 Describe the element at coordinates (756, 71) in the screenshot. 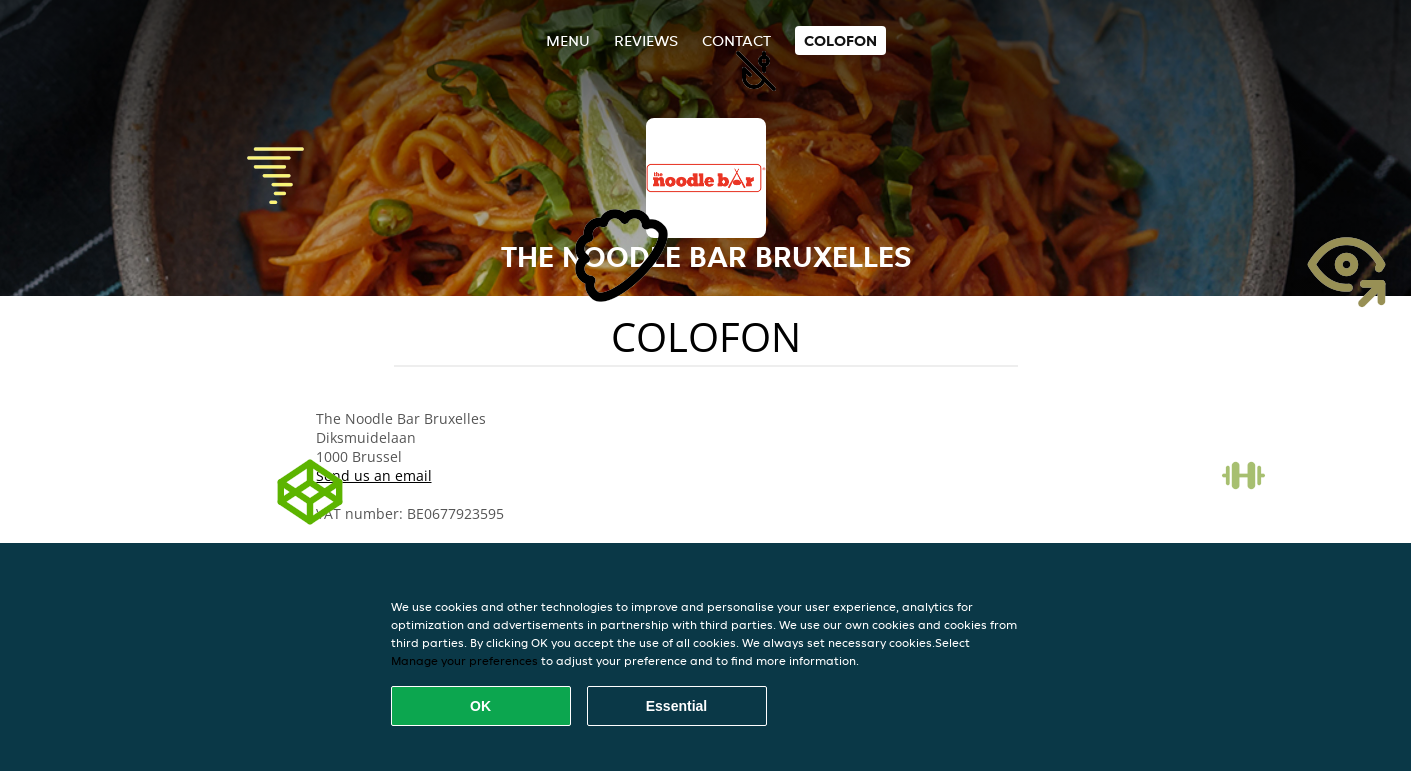

I see `disable fishing or hook feature` at that location.